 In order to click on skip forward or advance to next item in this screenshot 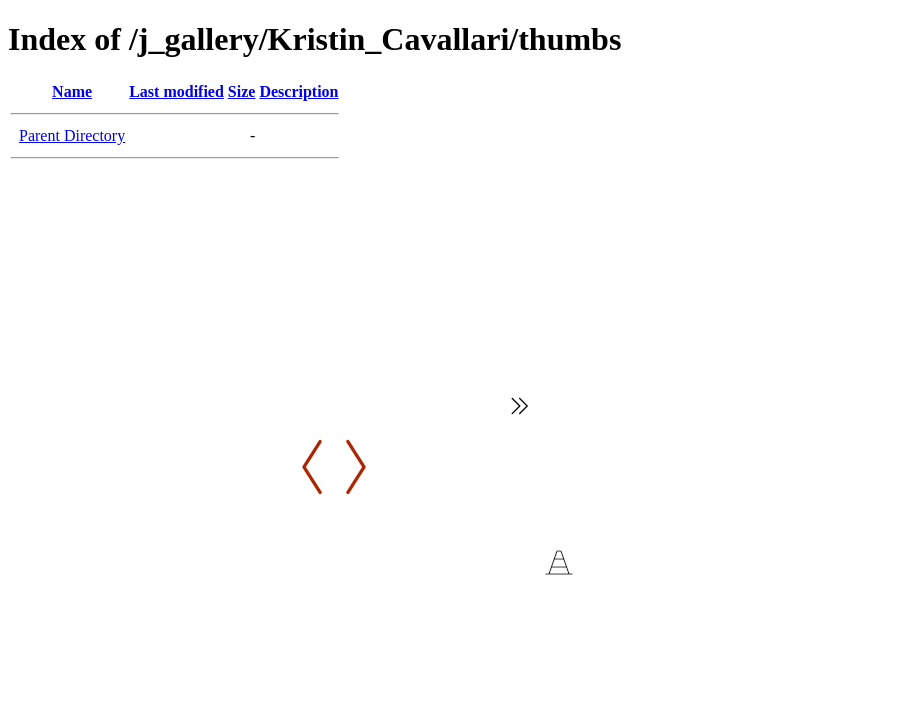, I will do `click(519, 406)`.